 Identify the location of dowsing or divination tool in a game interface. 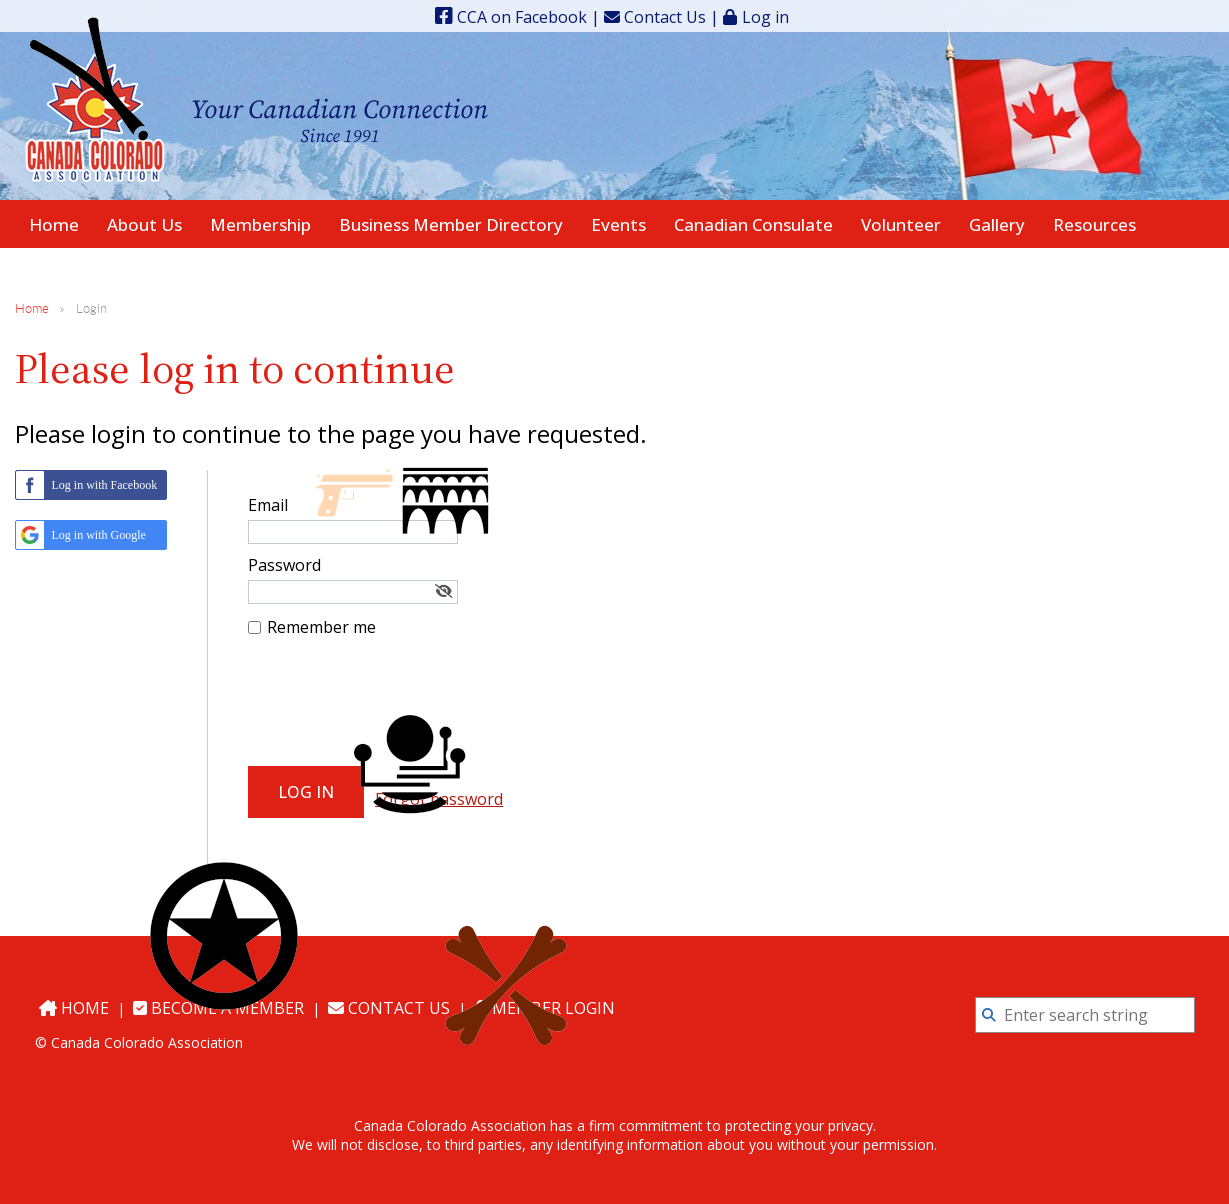
(89, 79).